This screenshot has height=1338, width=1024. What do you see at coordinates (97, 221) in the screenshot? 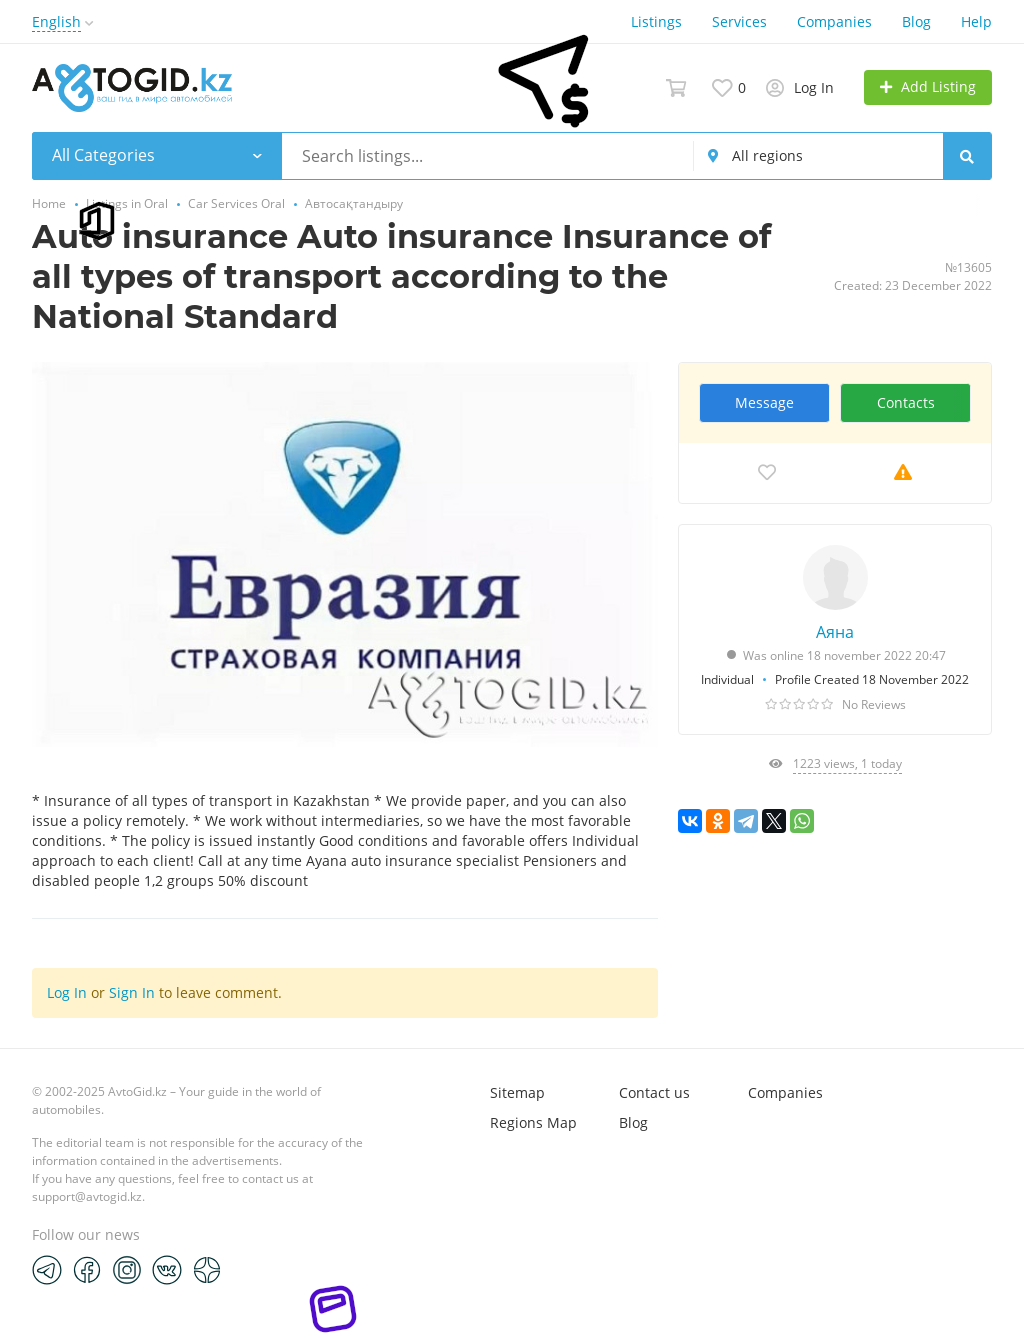
I see `open Microsoft Office suite` at bounding box center [97, 221].